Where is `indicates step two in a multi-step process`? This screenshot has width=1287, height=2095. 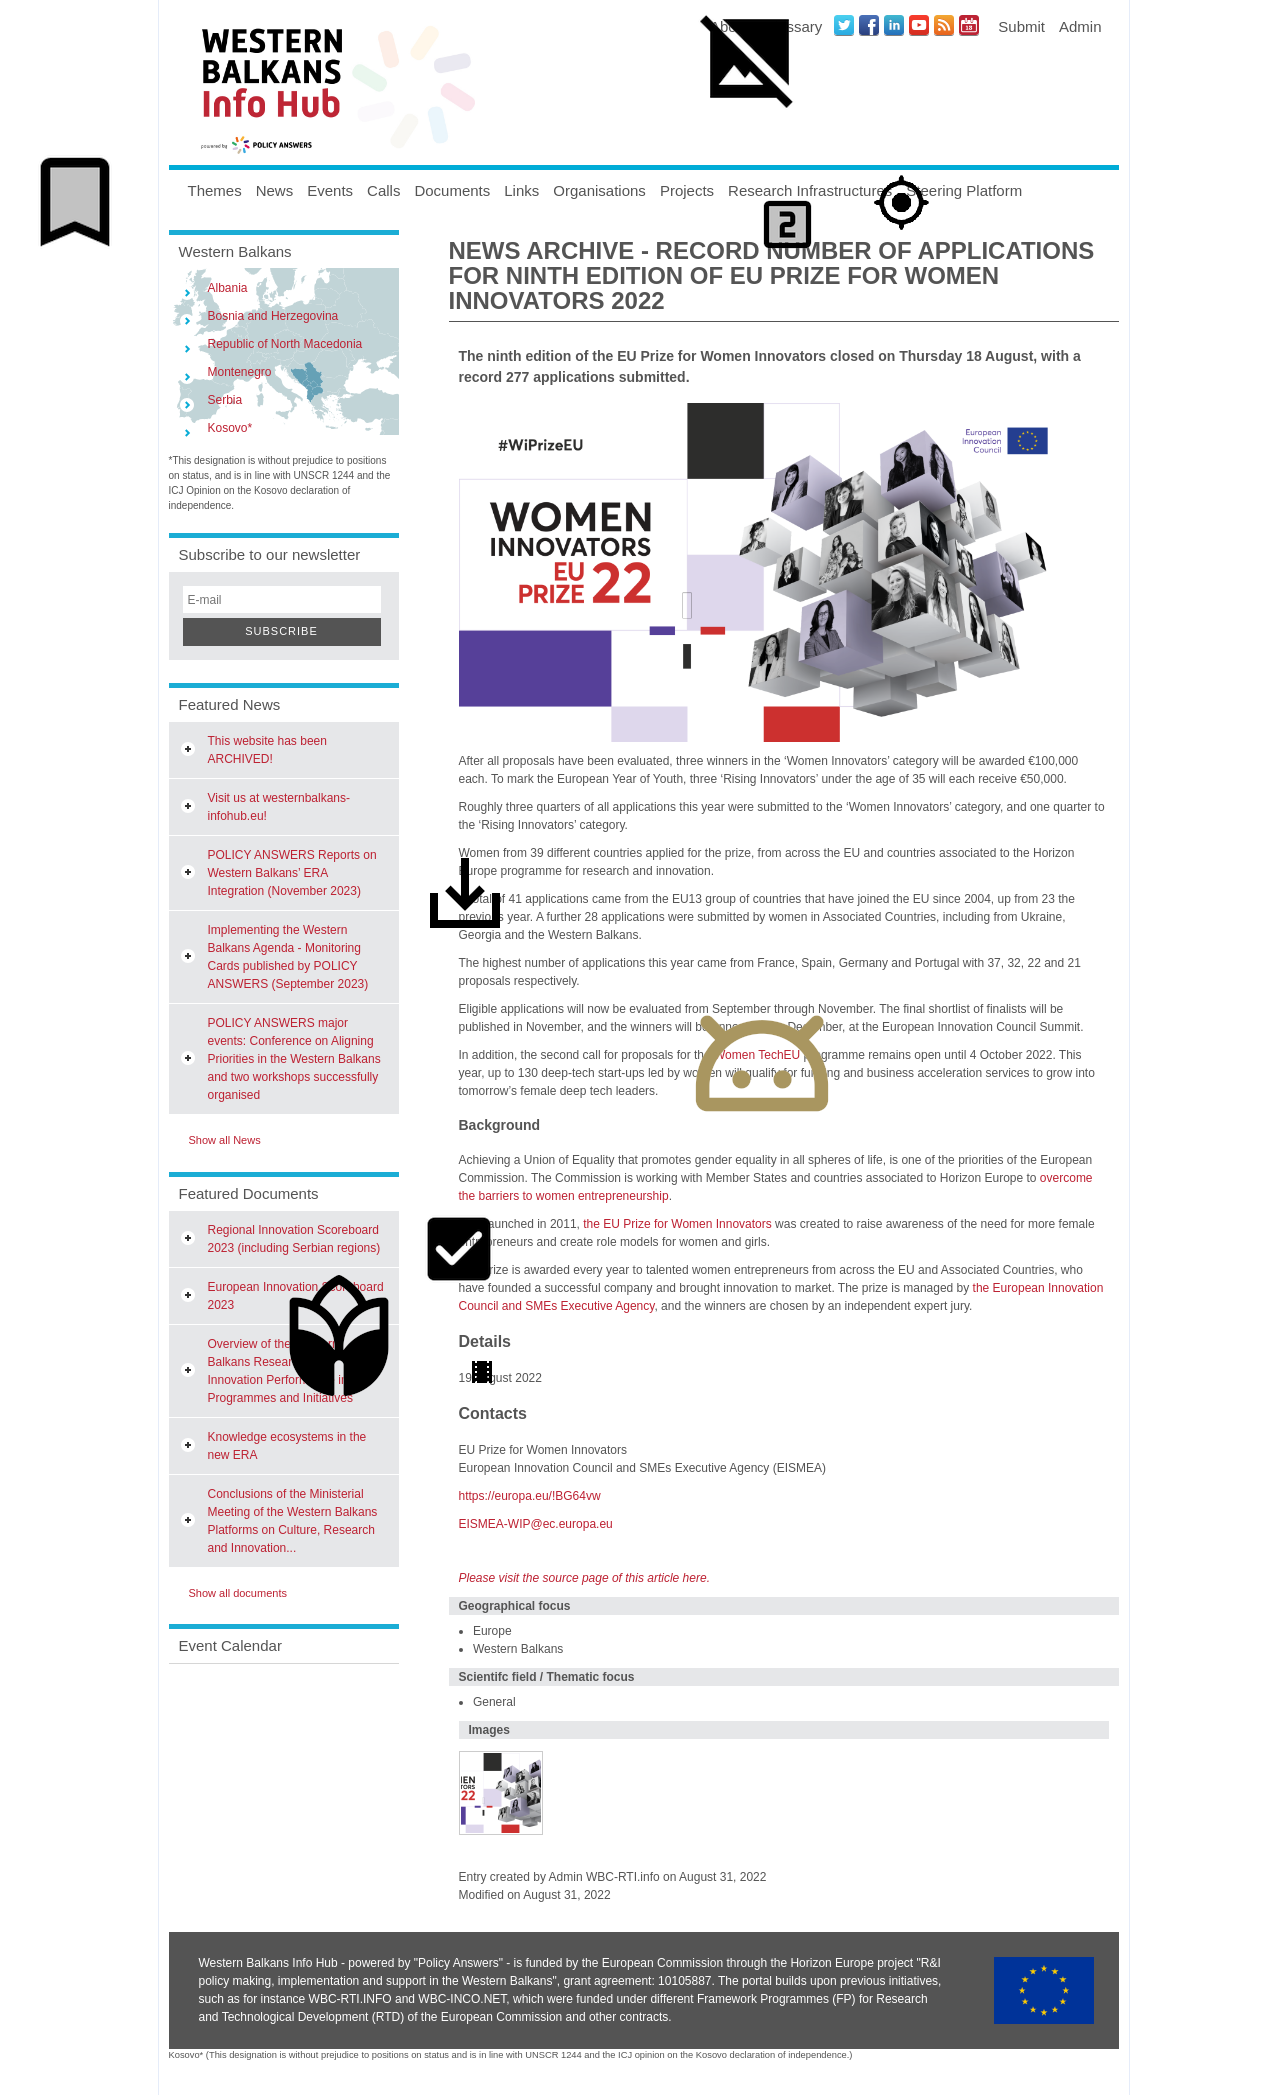
indicates step two in a multi-step process is located at coordinates (787, 224).